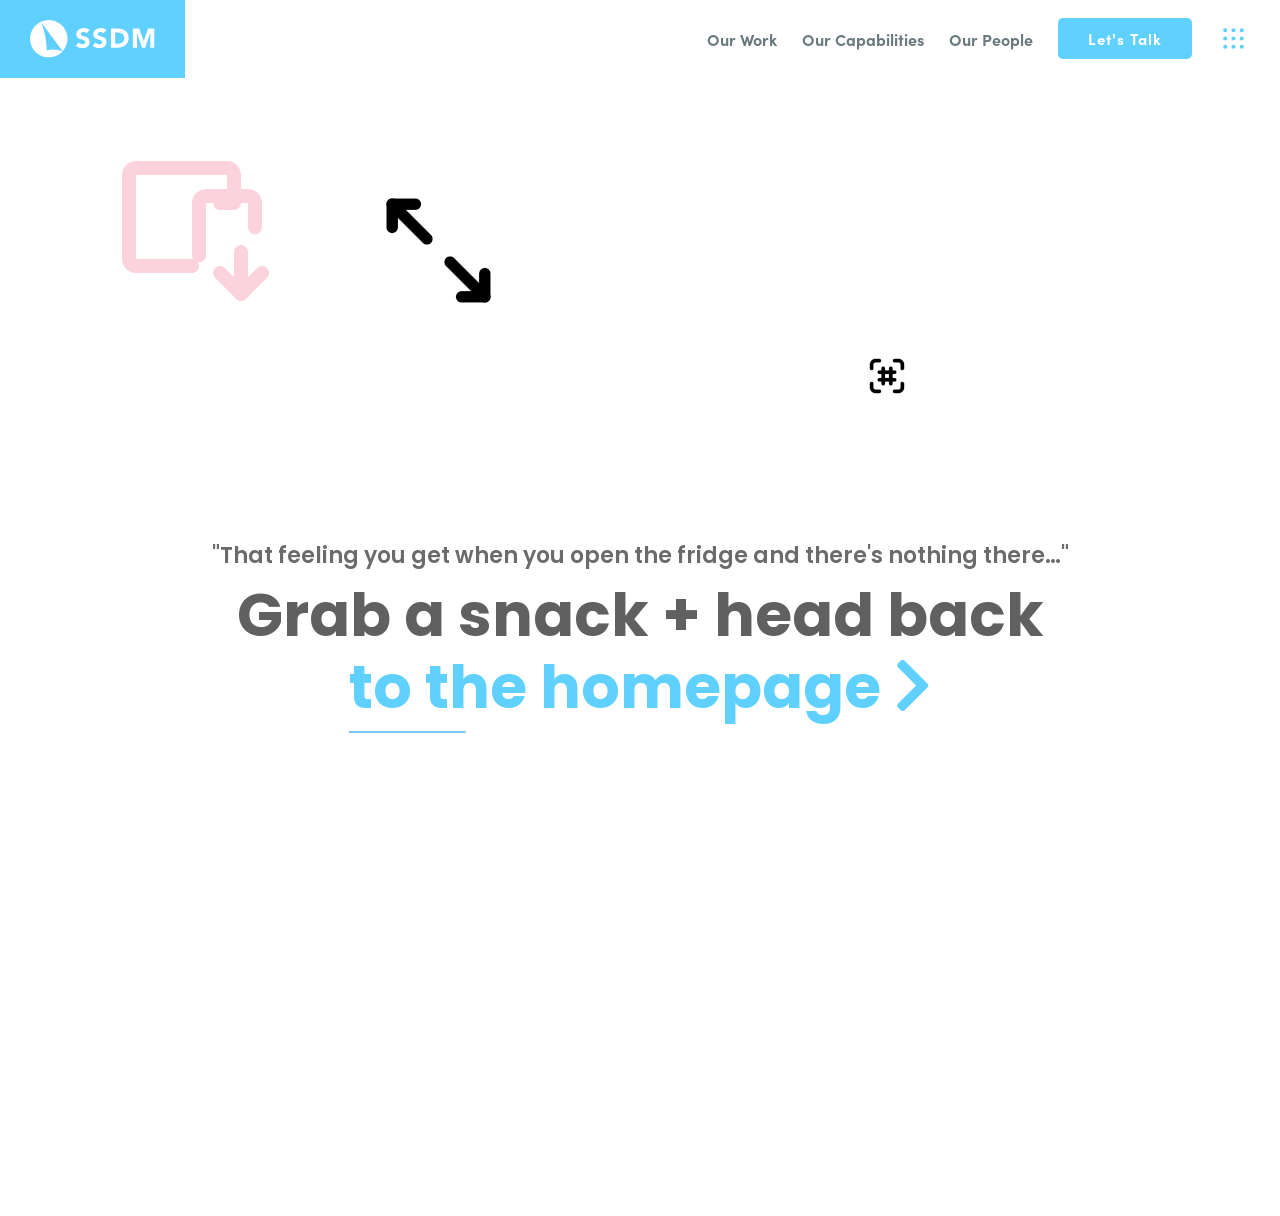  What do you see at coordinates (887, 376) in the screenshot?
I see `scan a QR code or barcode` at bounding box center [887, 376].